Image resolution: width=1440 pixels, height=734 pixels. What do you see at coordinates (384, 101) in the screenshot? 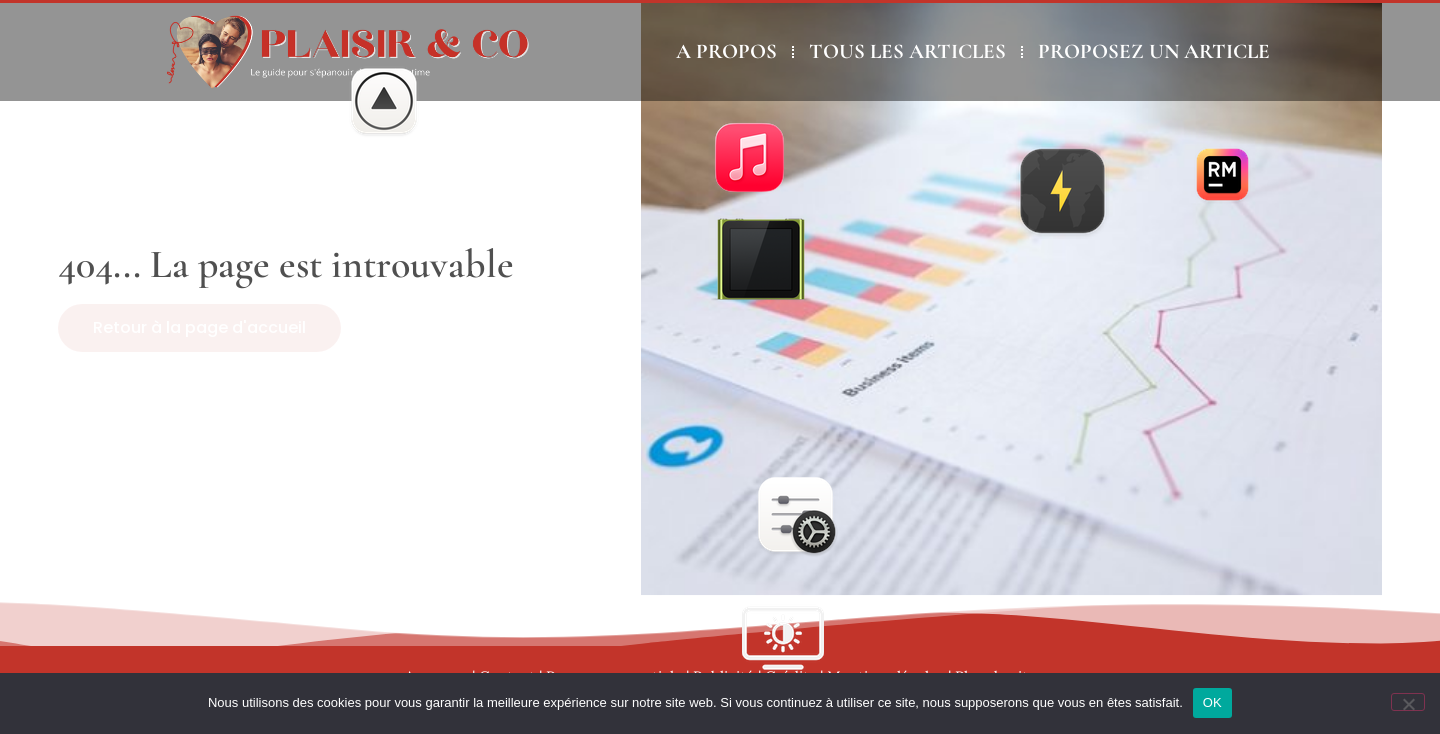
I see `launch AppImageLauncher application` at bounding box center [384, 101].